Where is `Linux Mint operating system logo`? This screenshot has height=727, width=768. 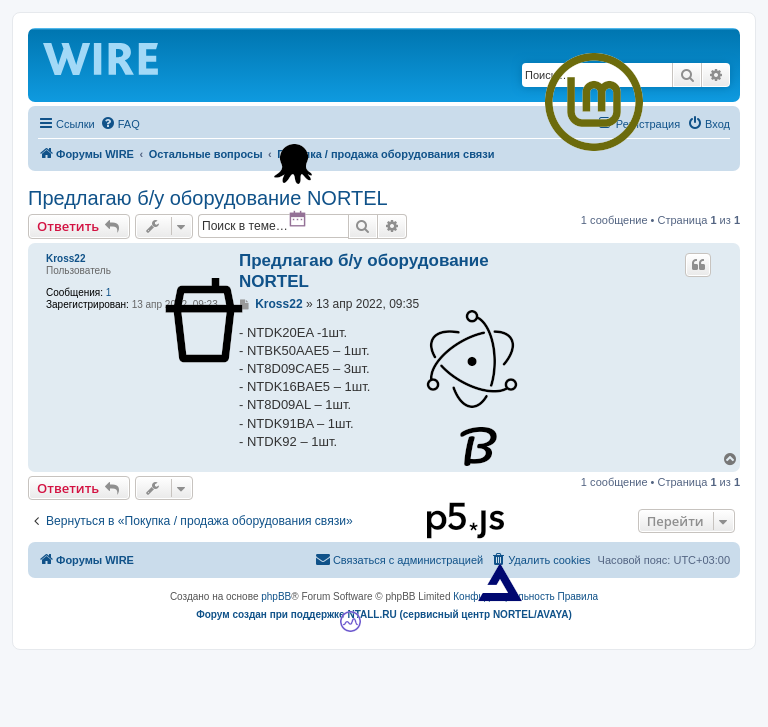 Linux Mint operating system logo is located at coordinates (594, 102).